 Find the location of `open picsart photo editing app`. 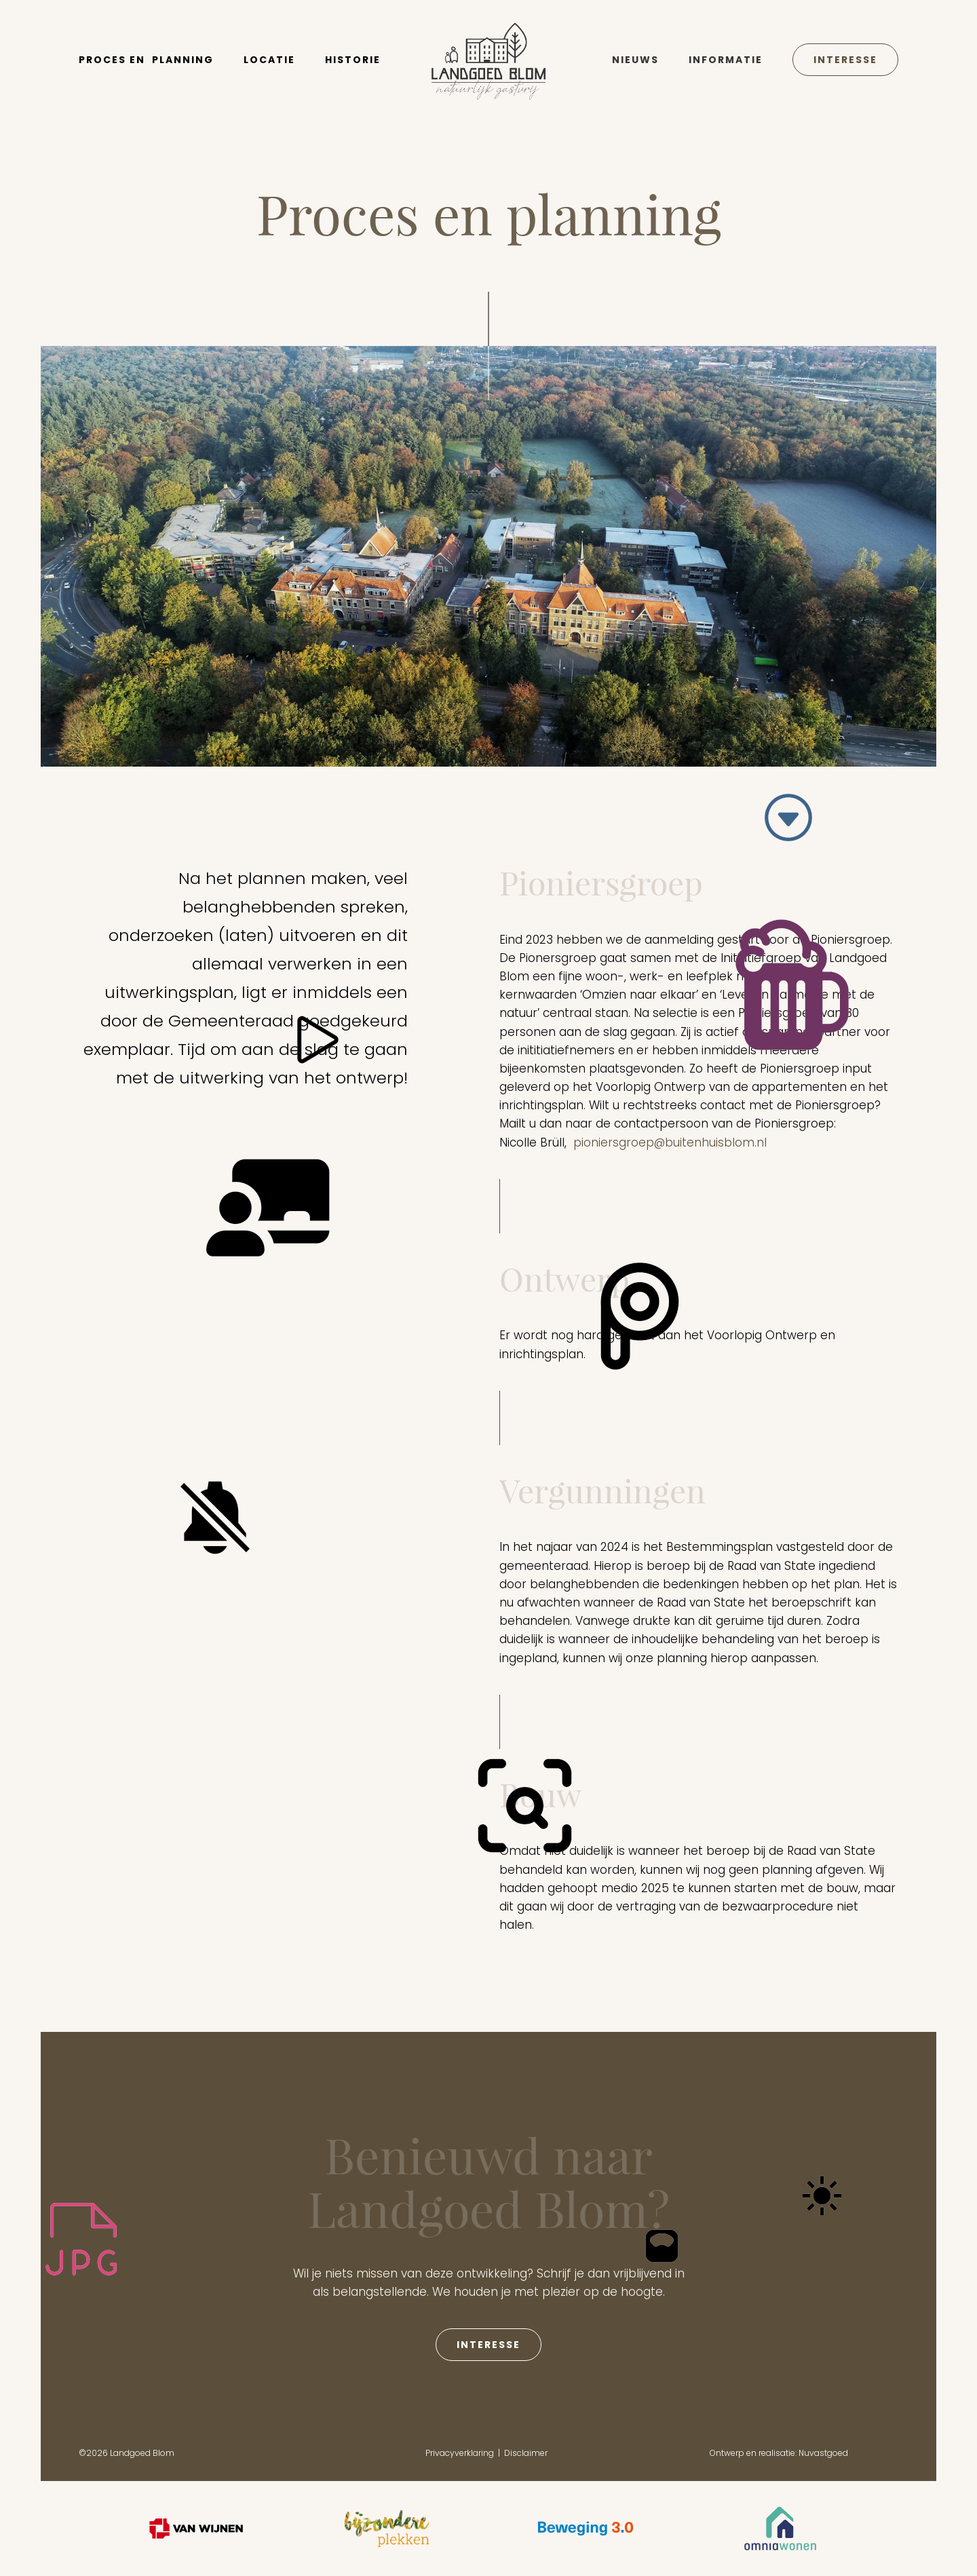

open picsart photo editing app is located at coordinates (640, 1316).